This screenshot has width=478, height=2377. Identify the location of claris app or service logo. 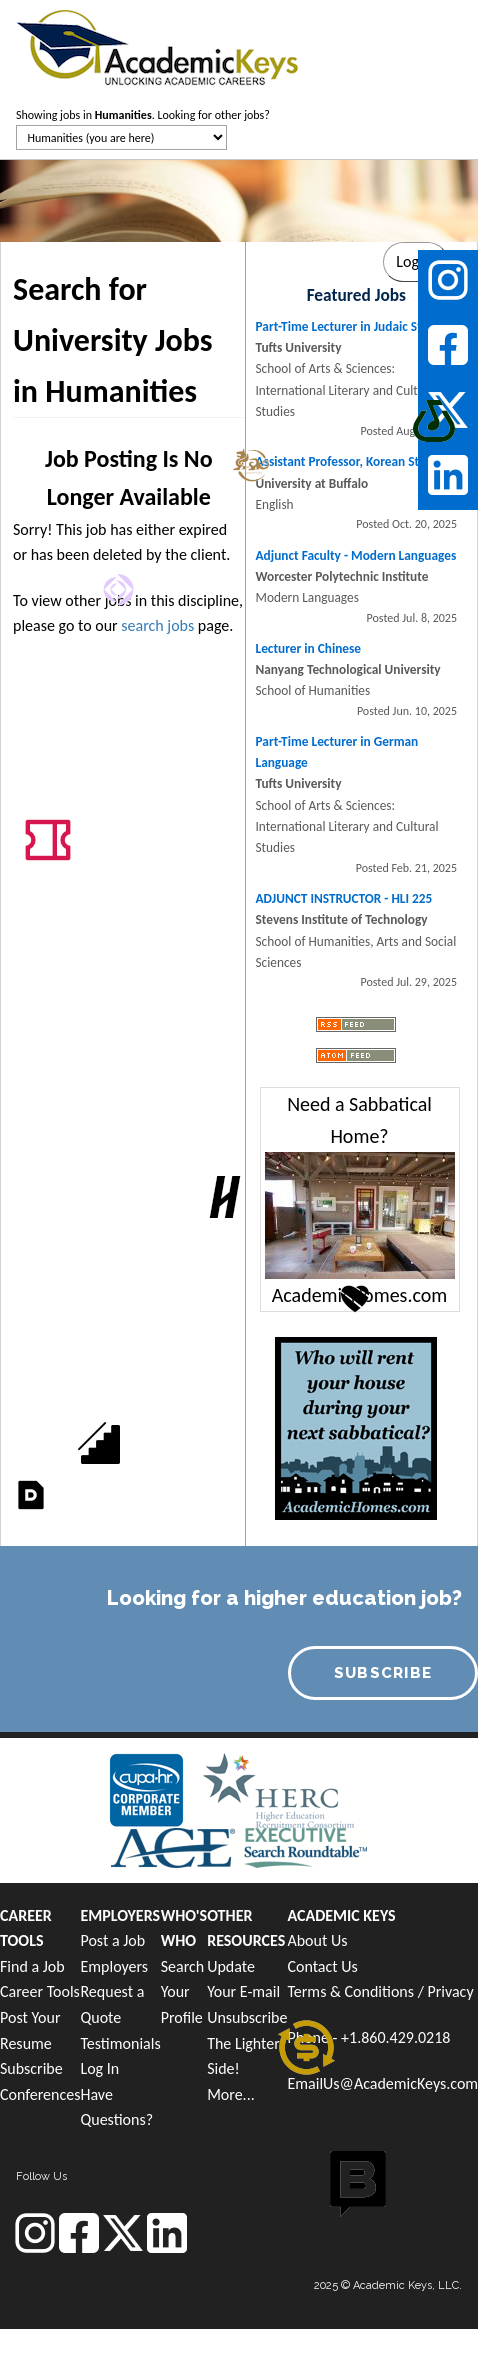
(118, 589).